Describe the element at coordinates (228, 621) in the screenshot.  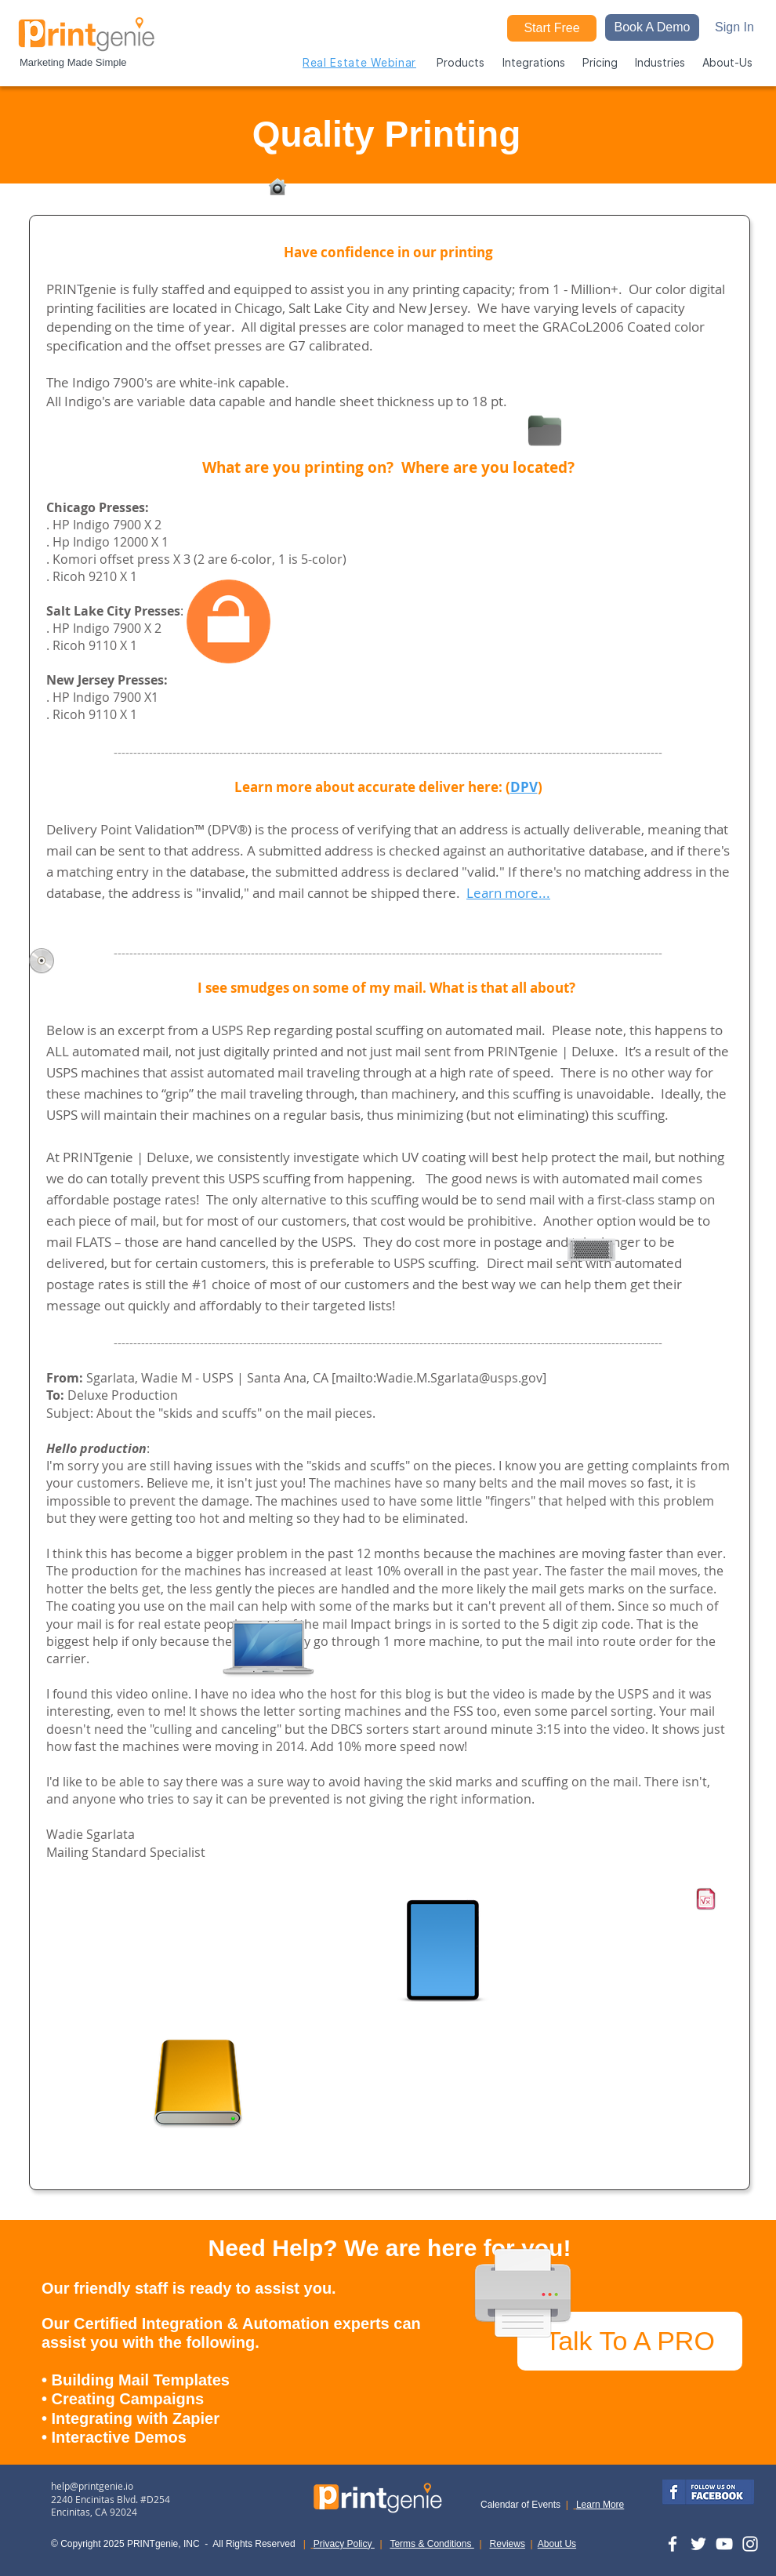
I see `indicates an unlocked or unsecured item` at that location.